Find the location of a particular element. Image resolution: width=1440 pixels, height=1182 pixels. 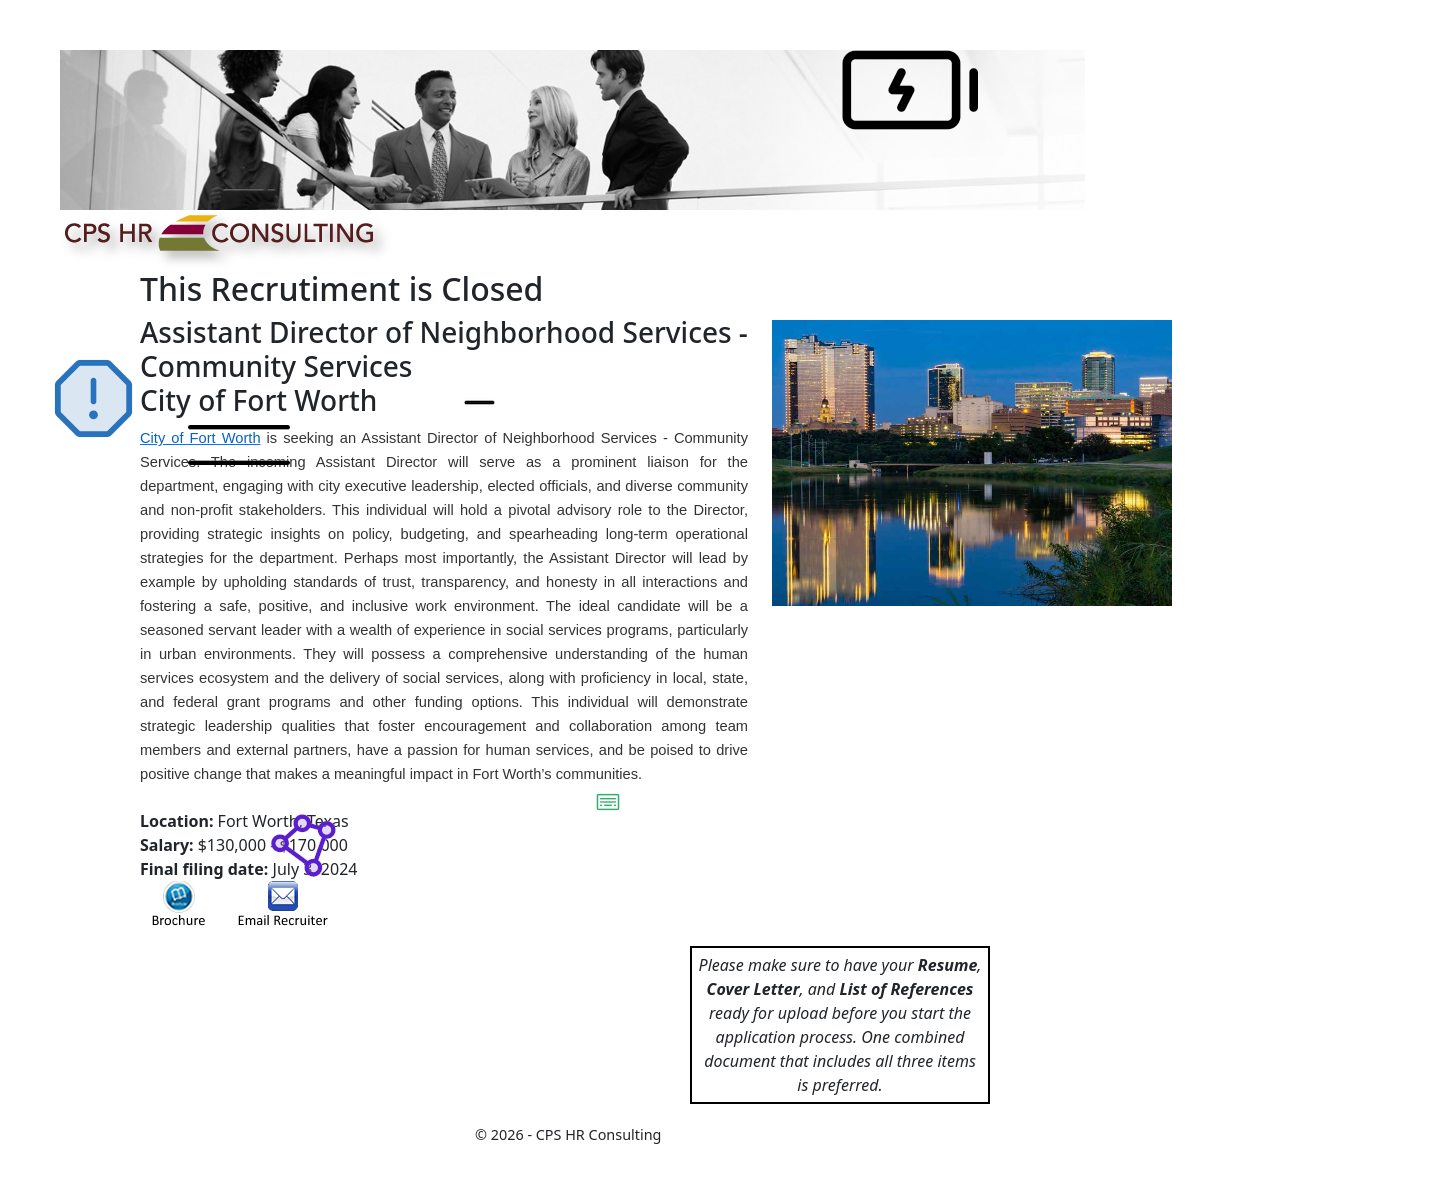

indicates a warning or critical alert is located at coordinates (93, 398).